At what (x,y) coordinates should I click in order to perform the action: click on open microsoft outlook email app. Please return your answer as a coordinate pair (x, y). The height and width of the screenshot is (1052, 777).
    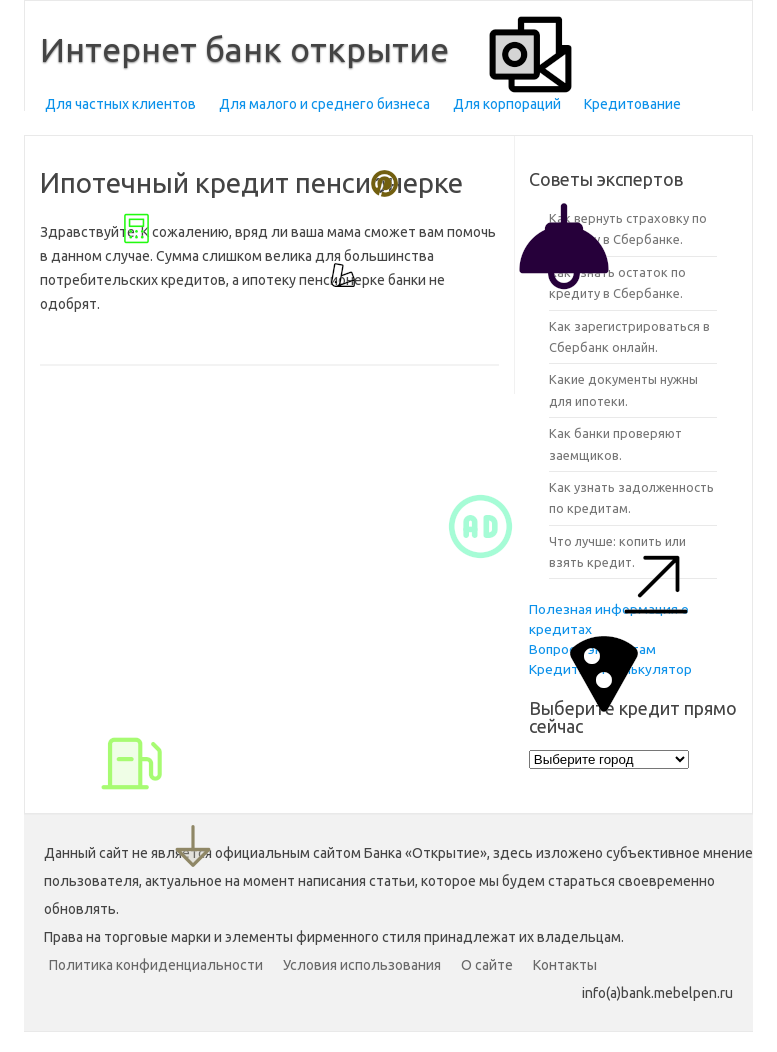
    Looking at the image, I should click on (530, 54).